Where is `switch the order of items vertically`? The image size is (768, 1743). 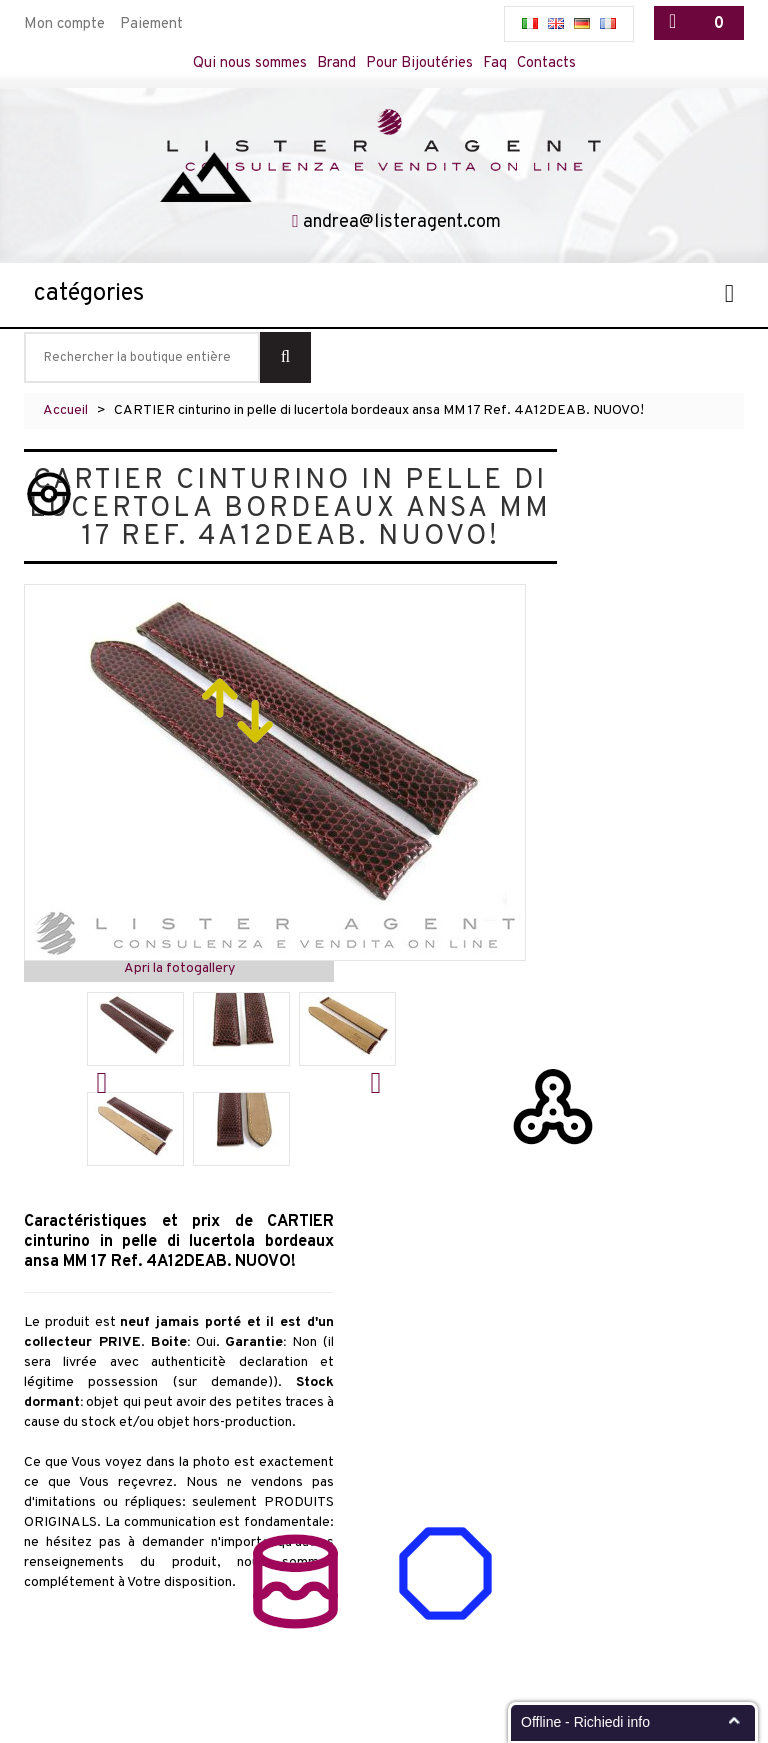 switch the order of items vertically is located at coordinates (237, 710).